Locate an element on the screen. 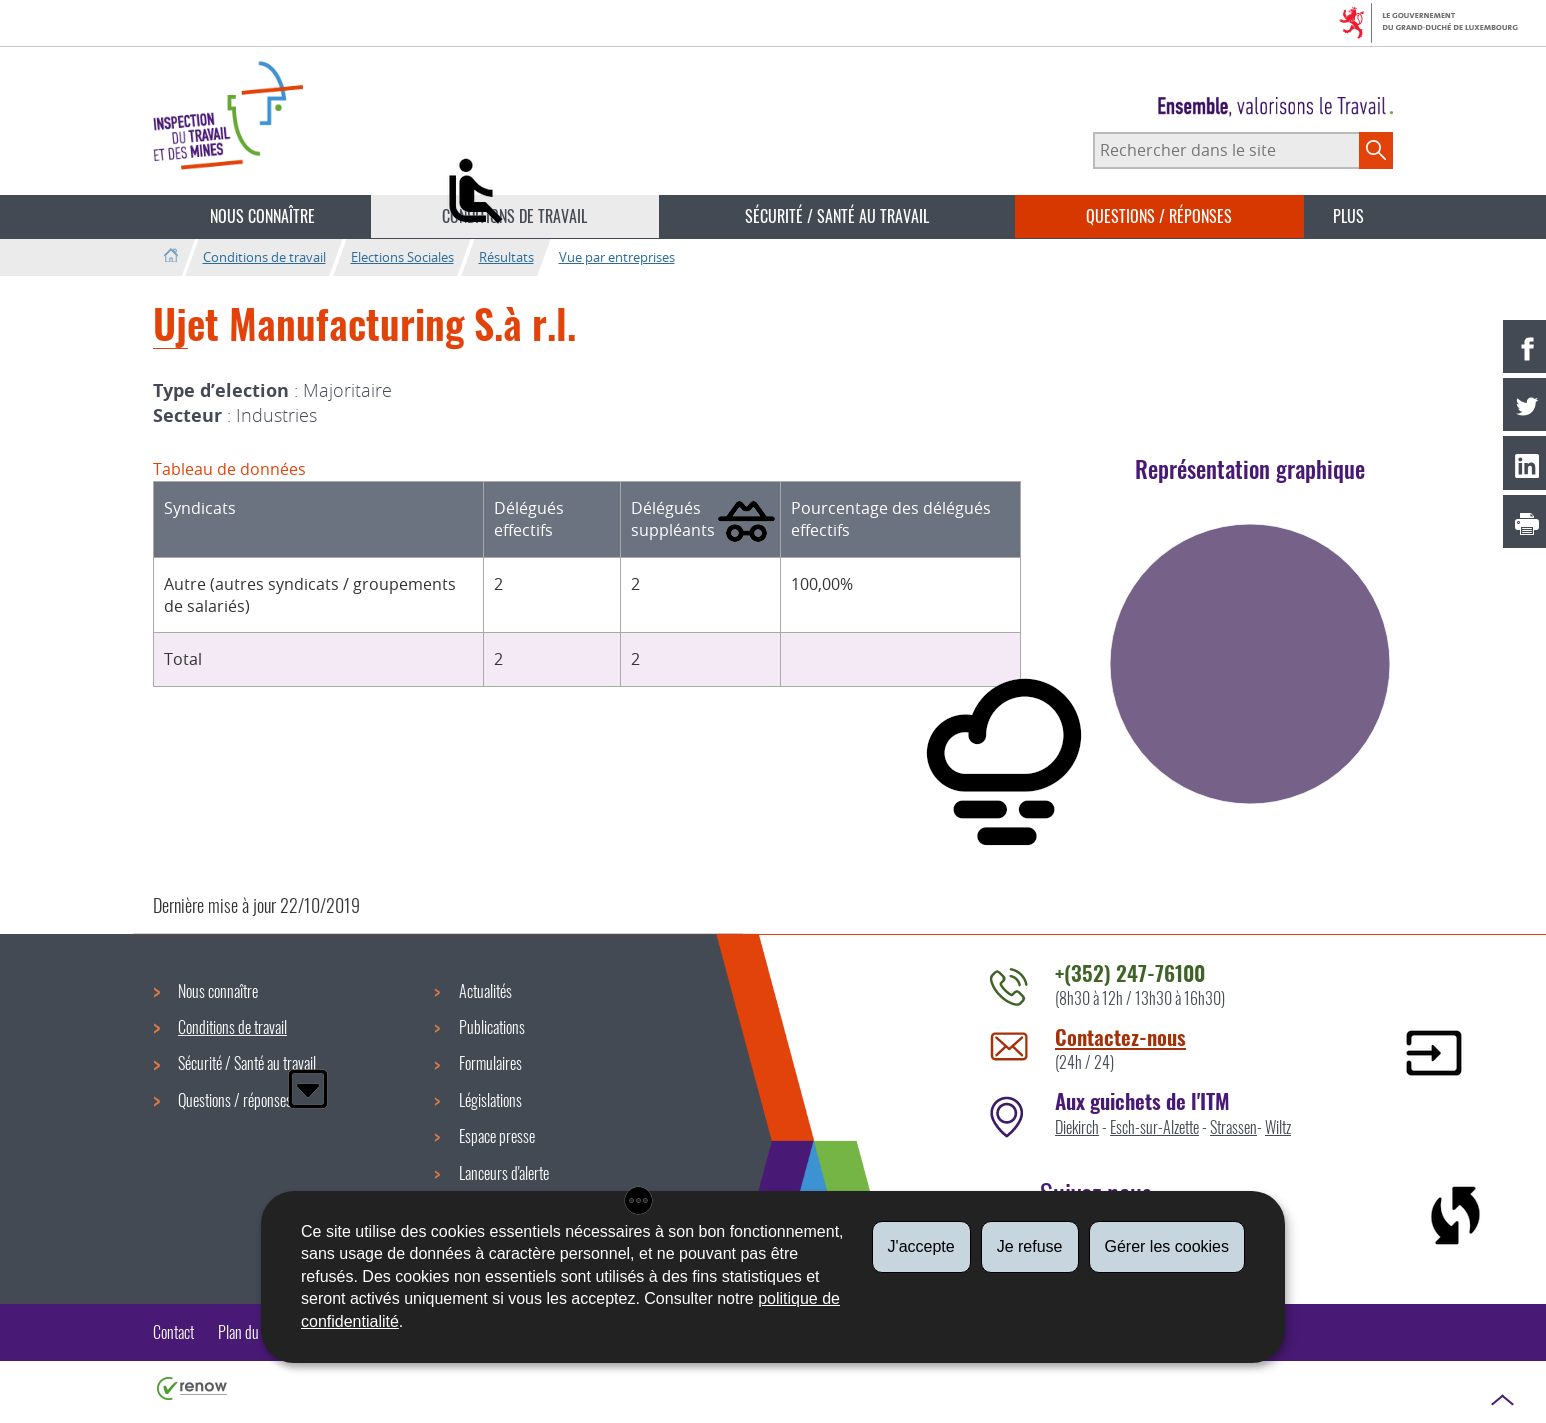 This screenshot has width=1546, height=1423. indicates foggy weather conditions is located at coordinates (1004, 759).